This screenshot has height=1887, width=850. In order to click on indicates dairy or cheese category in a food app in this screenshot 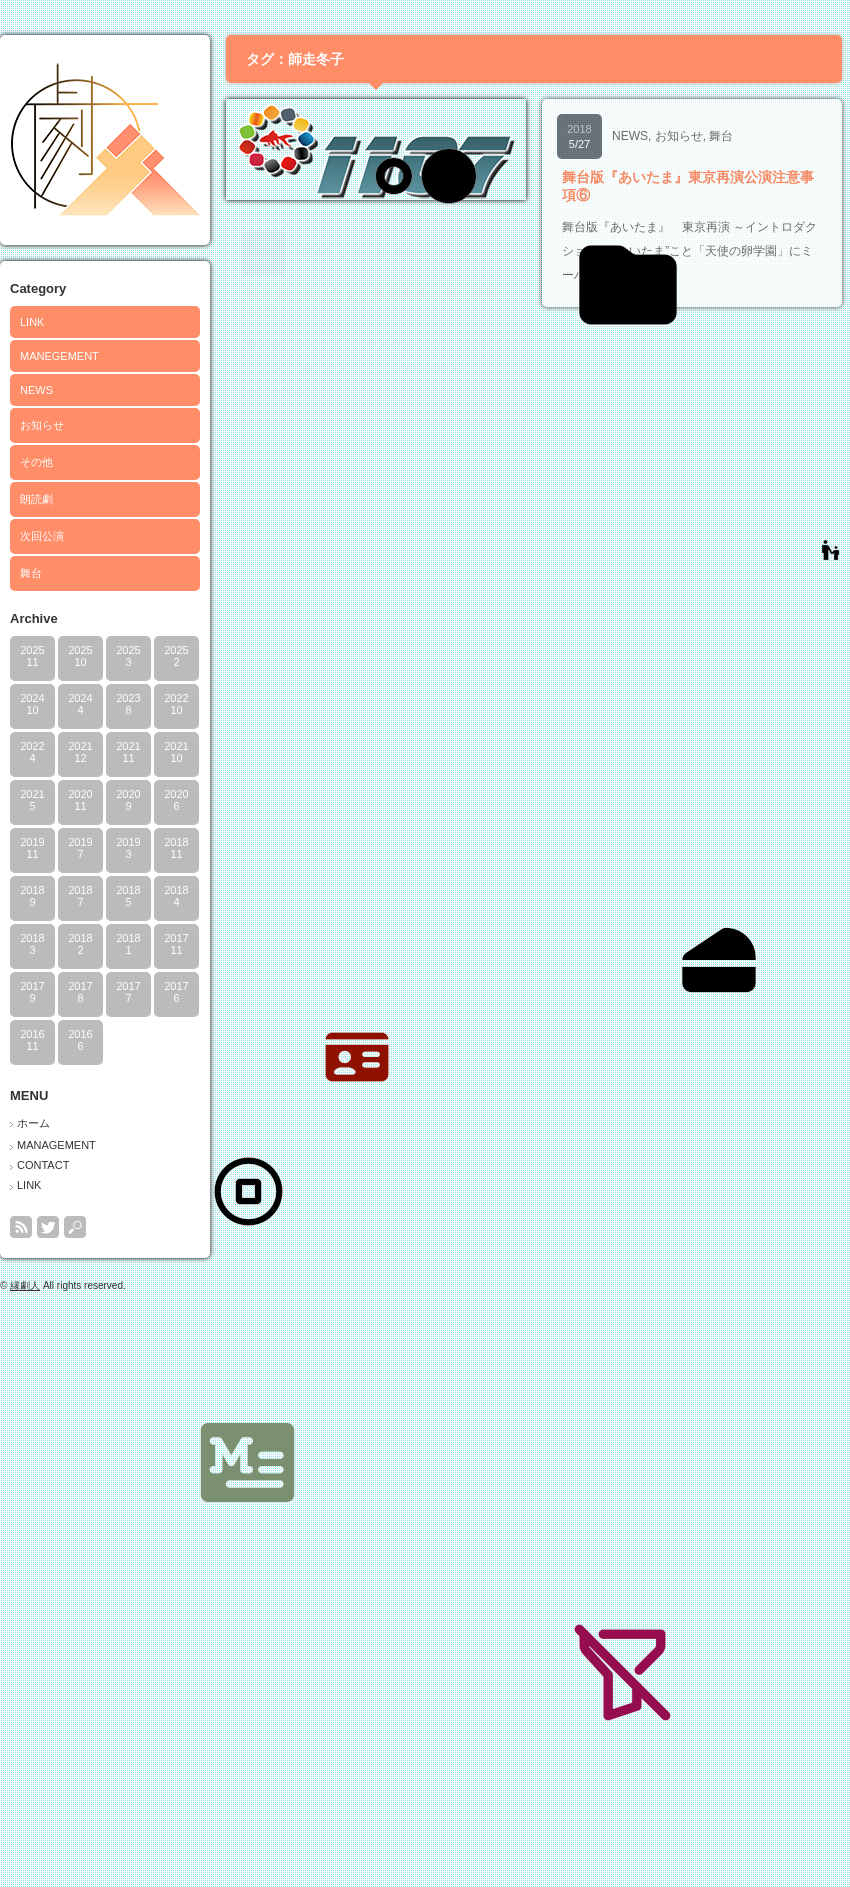, I will do `click(719, 960)`.